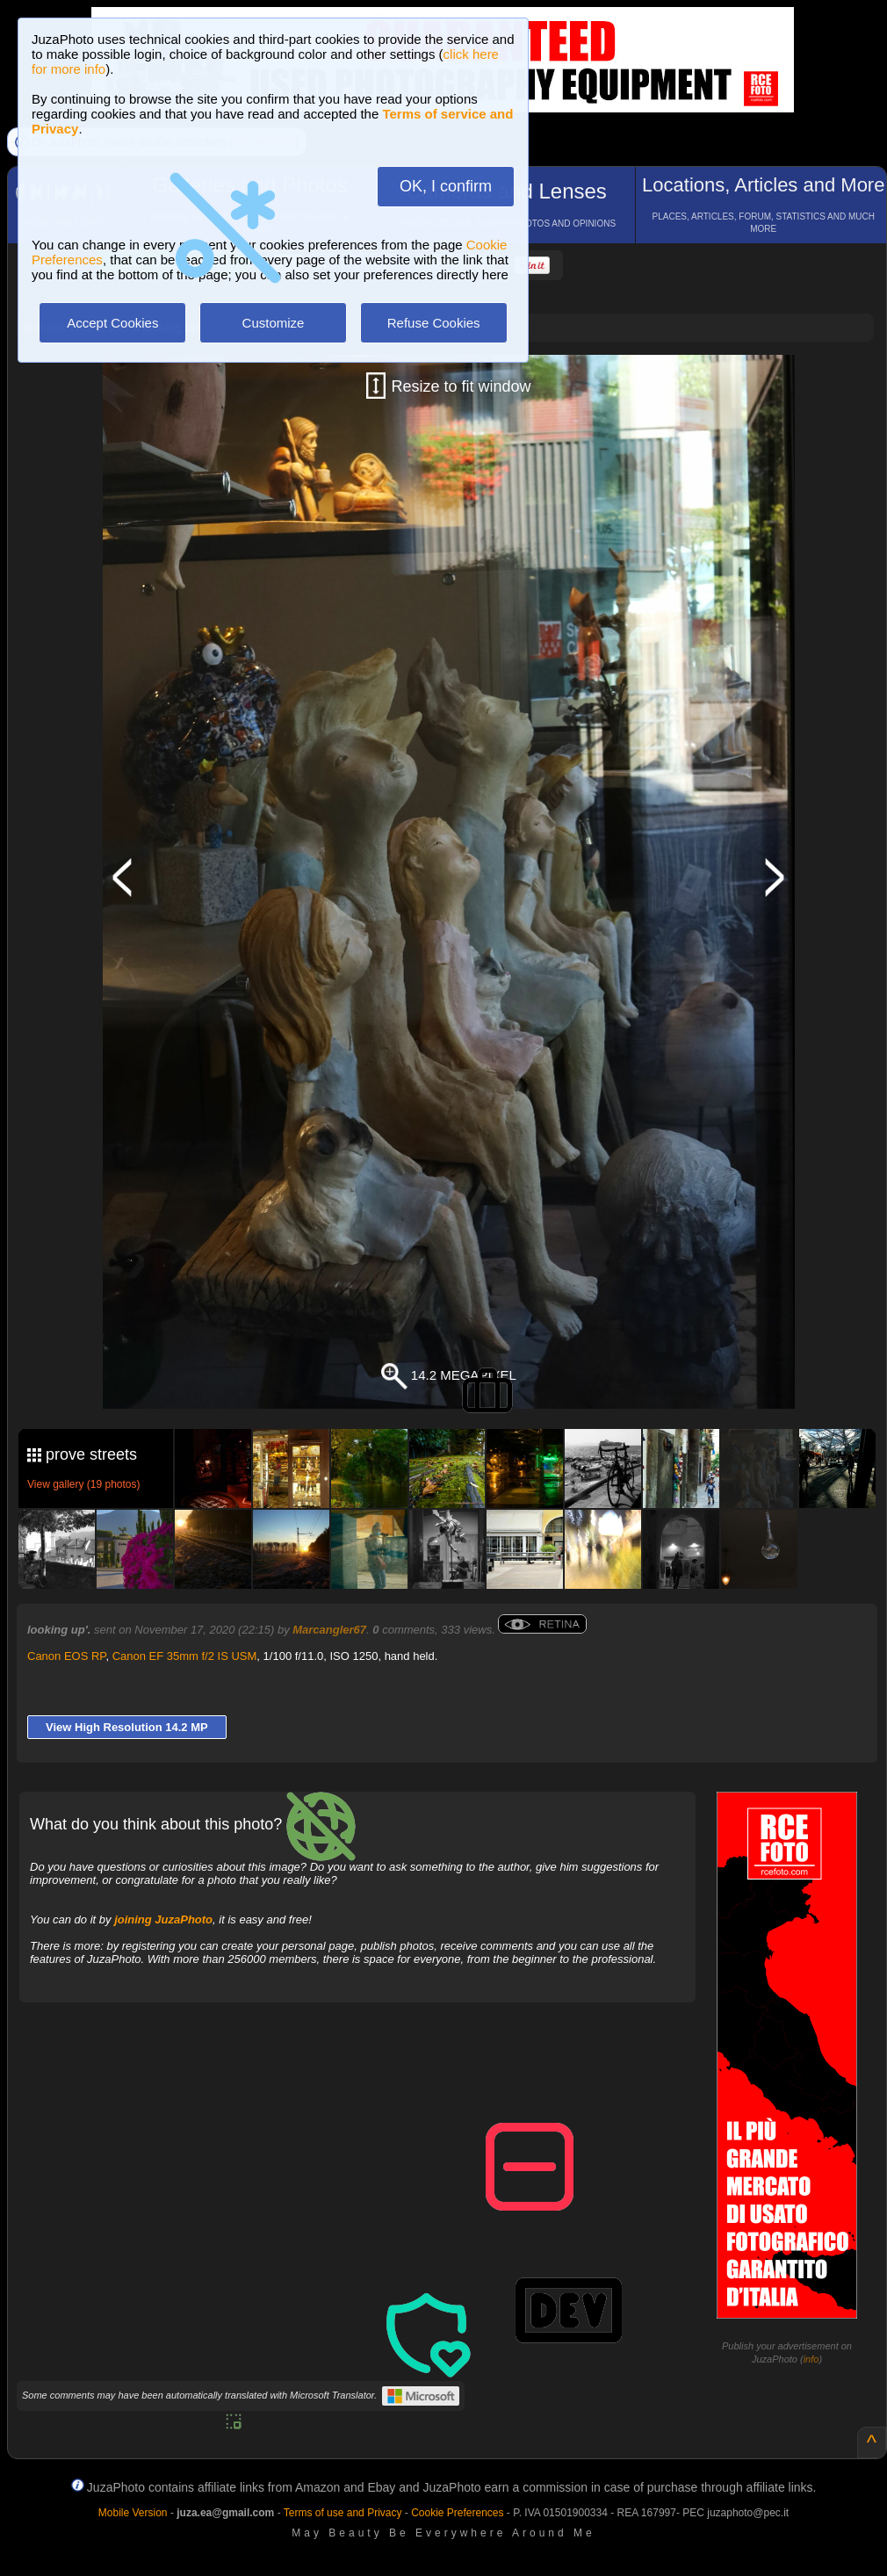 This screenshot has height=2576, width=887. I want to click on flat dry laundry care instruction, so click(530, 2167).